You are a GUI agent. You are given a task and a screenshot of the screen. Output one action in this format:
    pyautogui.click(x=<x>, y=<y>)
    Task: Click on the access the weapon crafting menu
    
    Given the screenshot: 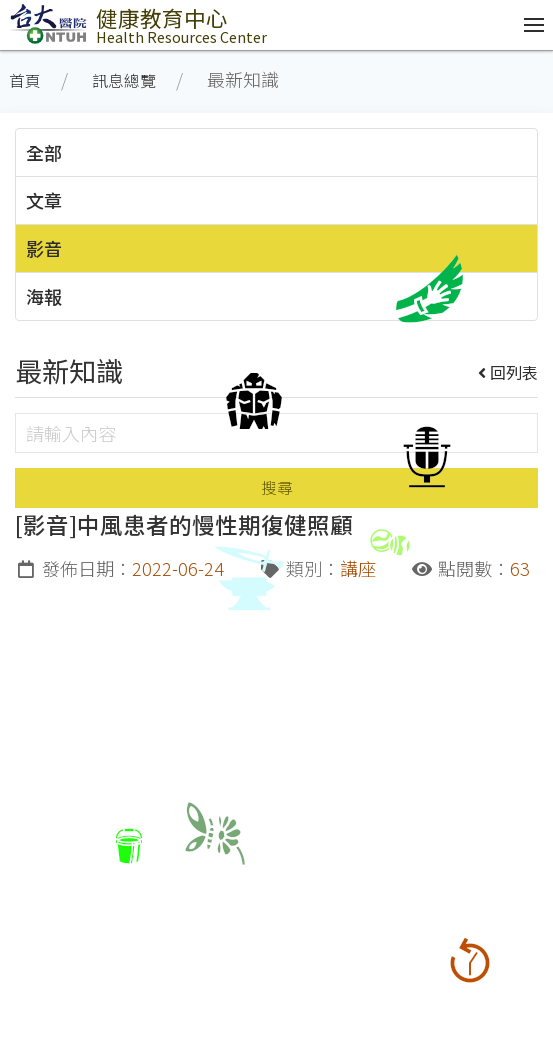 What is the action you would take?
    pyautogui.click(x=248, y=575)
    